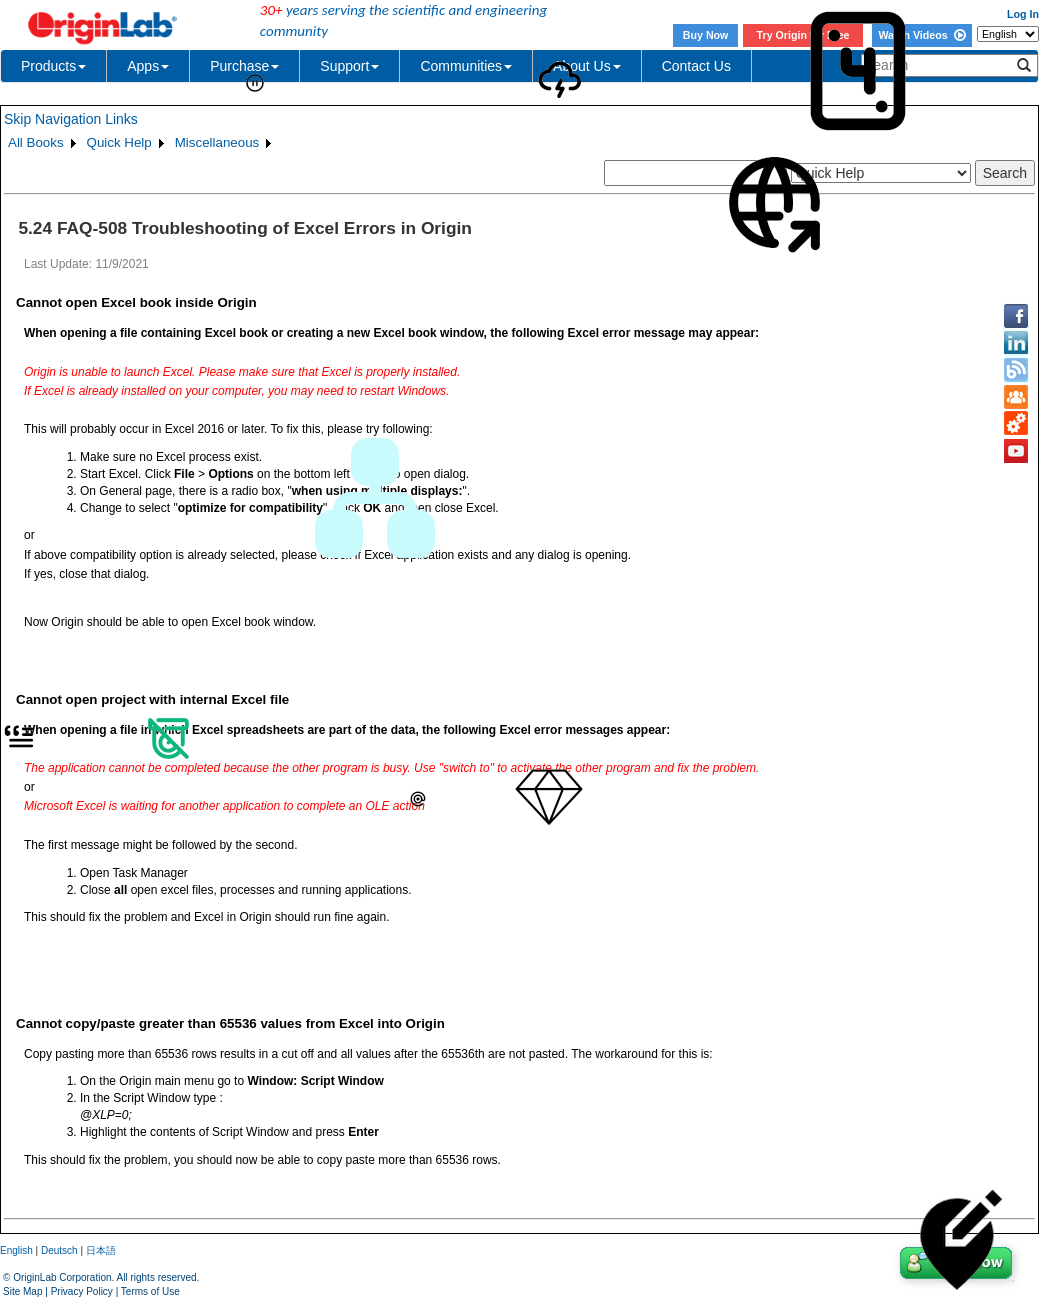 The image size is (1039, 1307). I want to click on mailgun email service integration, so click(418, 799).